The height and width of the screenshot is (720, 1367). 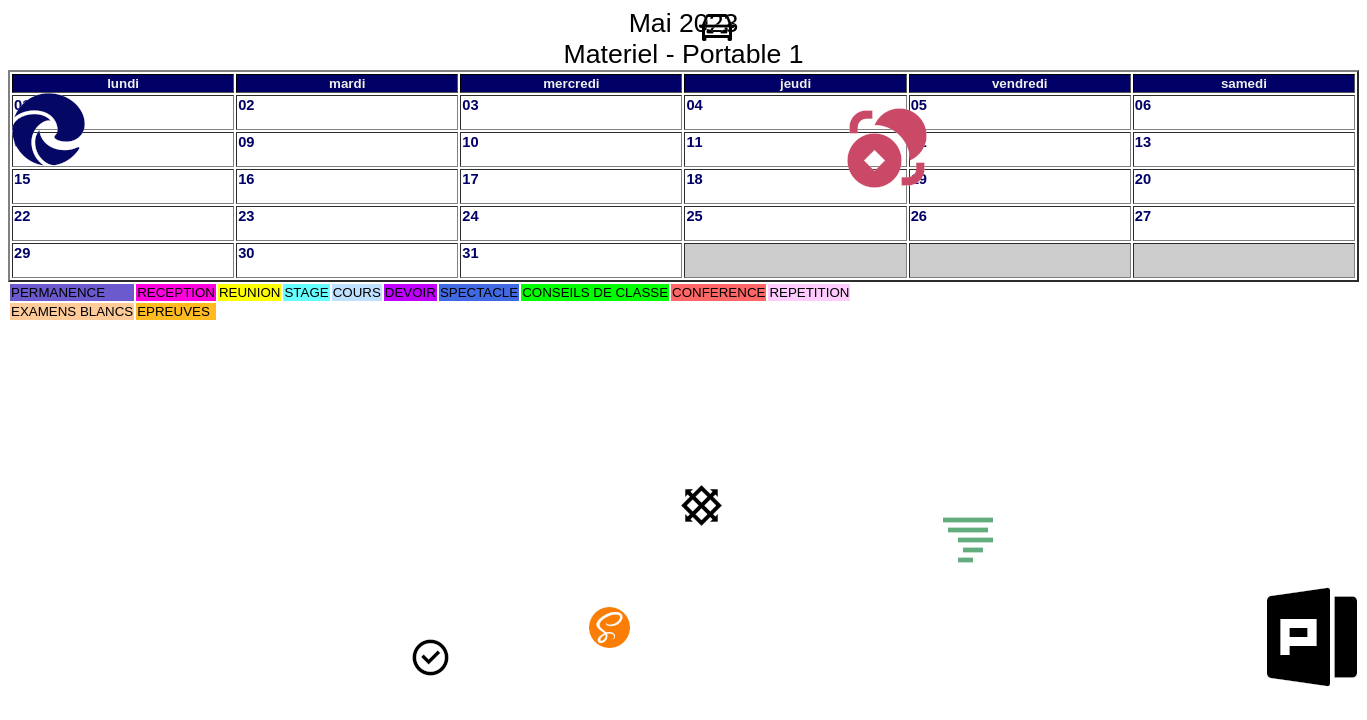 I want to click on indicates tornado or severe weather warning, so click(x=968, y=540).